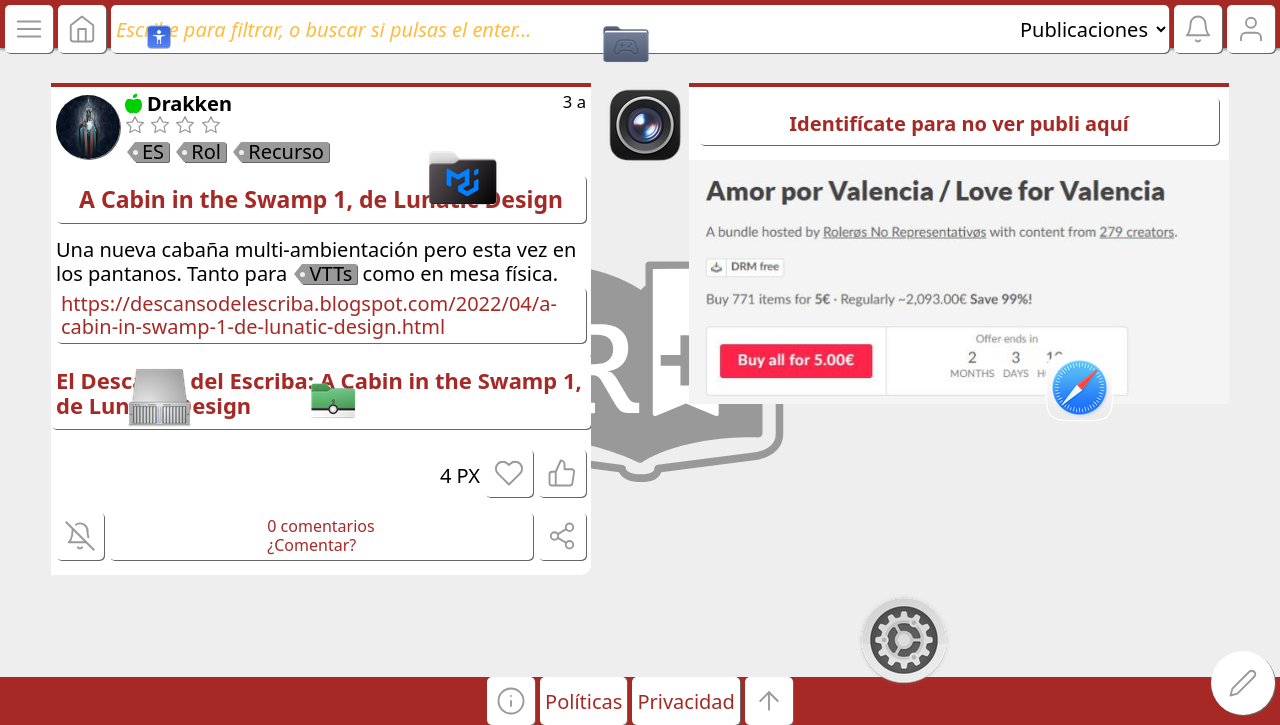 The width and height of the screenshot is (1280, 725). I want to click on open the camera app, so click(645, 125).